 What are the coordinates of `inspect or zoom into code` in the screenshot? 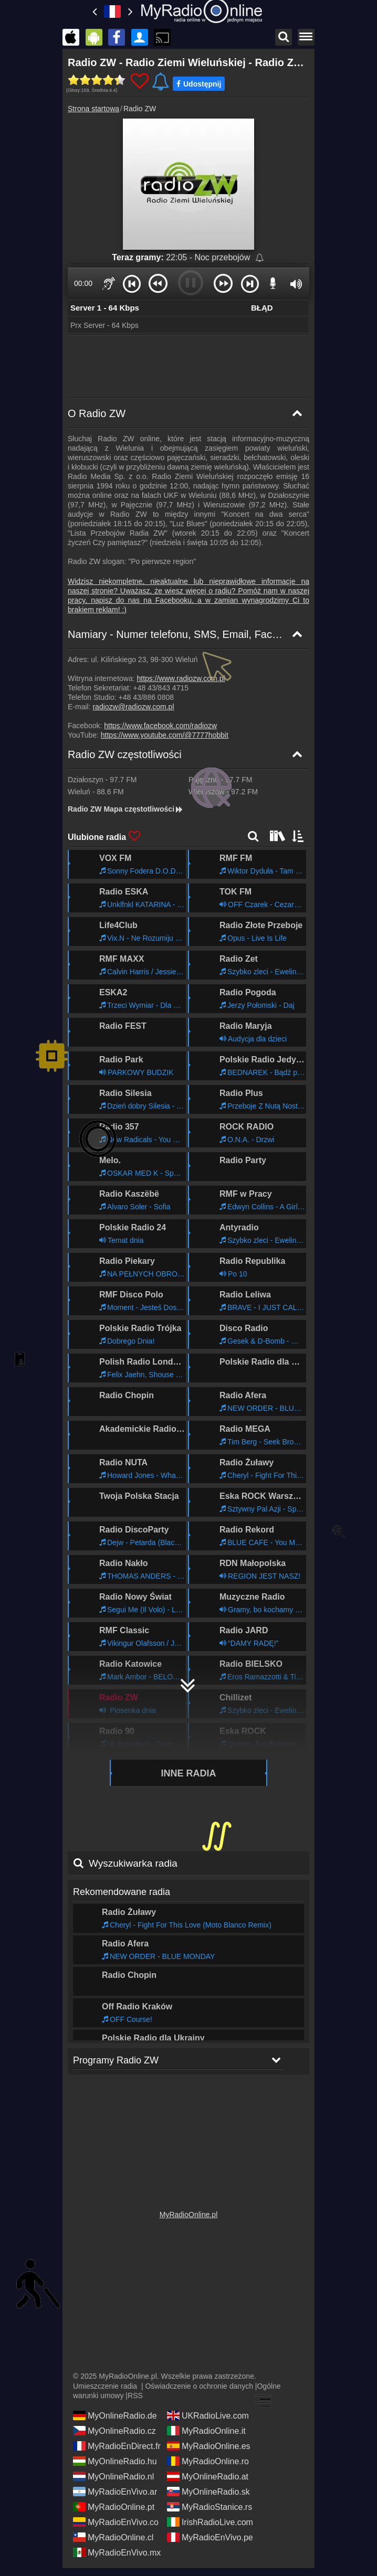 It's located at (338, 1531).